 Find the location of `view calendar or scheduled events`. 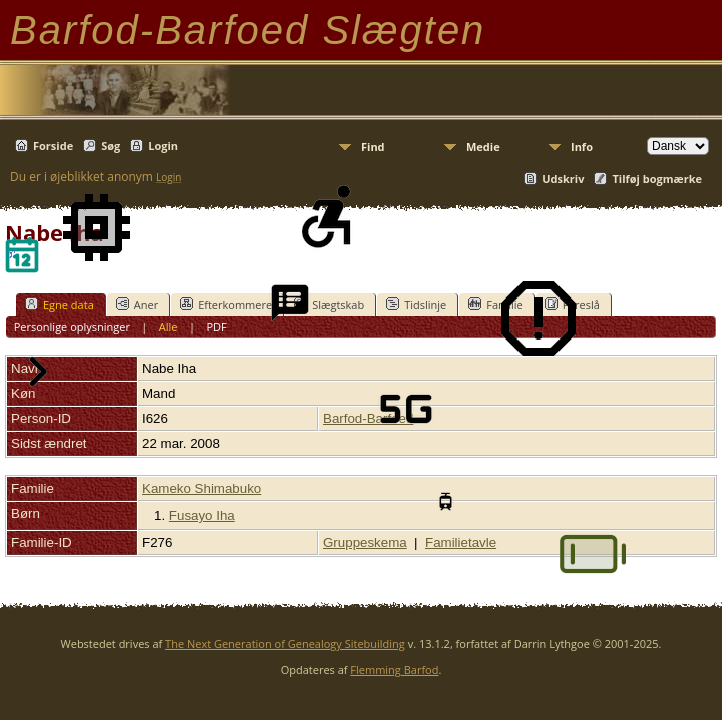

view calendar or scheduled events is located at coordinates (22, 256).